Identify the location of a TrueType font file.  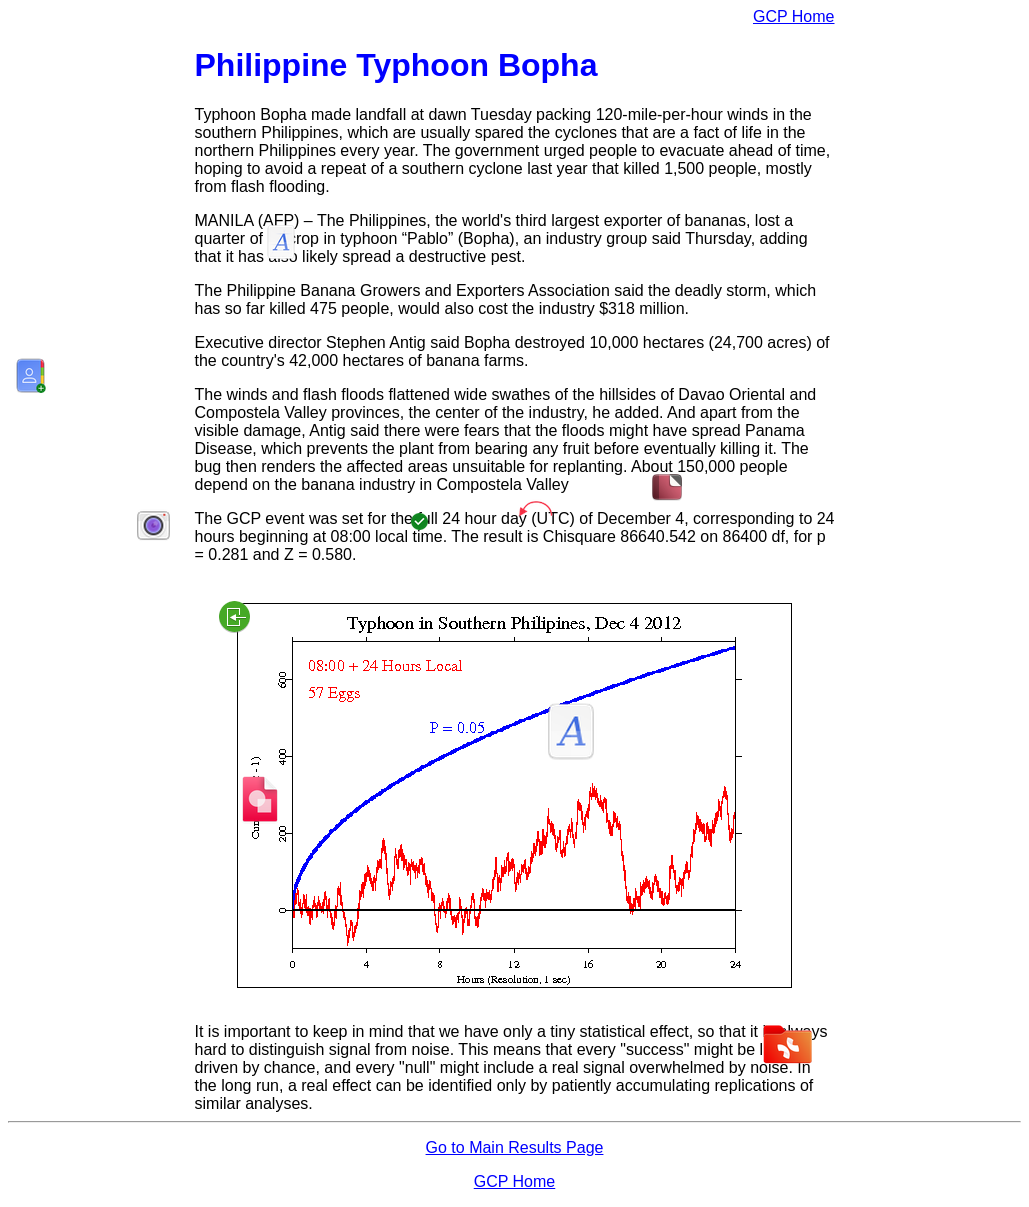
(281, 242).